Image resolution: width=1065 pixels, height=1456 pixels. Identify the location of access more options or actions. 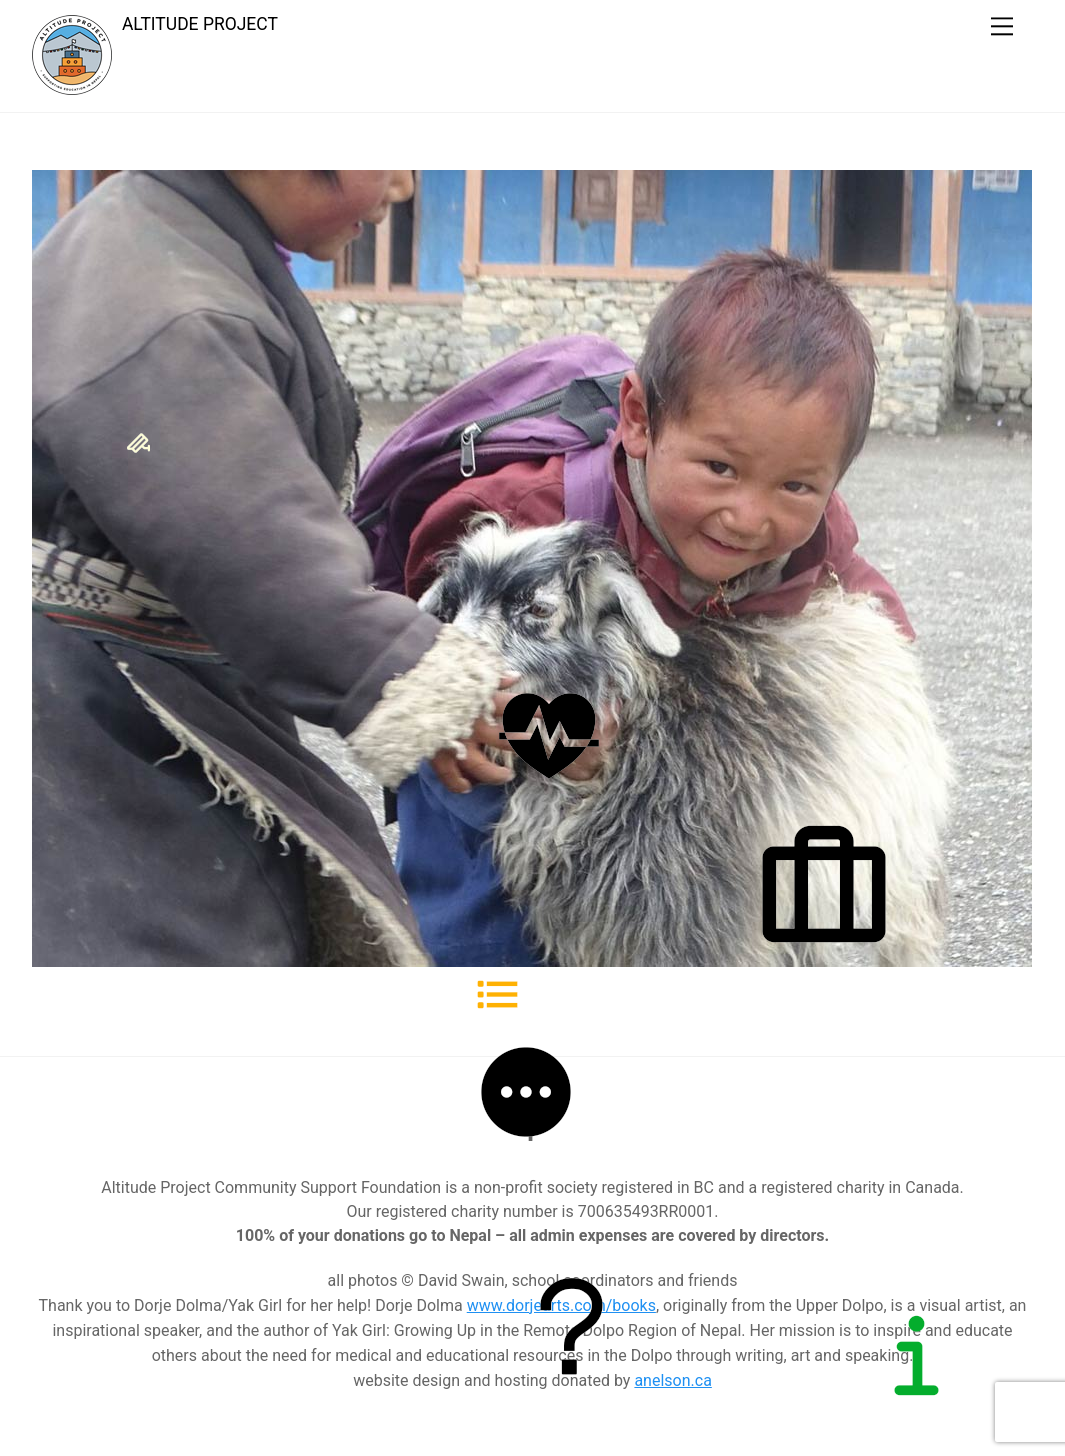
(526, 1092).